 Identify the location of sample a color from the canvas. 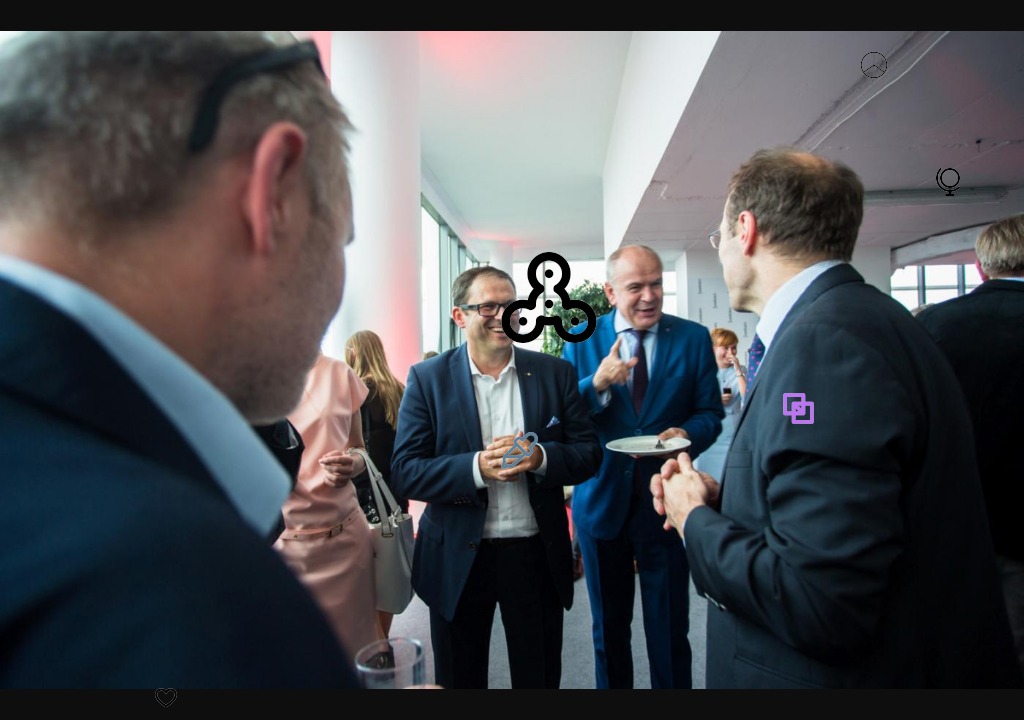
(519, 450).